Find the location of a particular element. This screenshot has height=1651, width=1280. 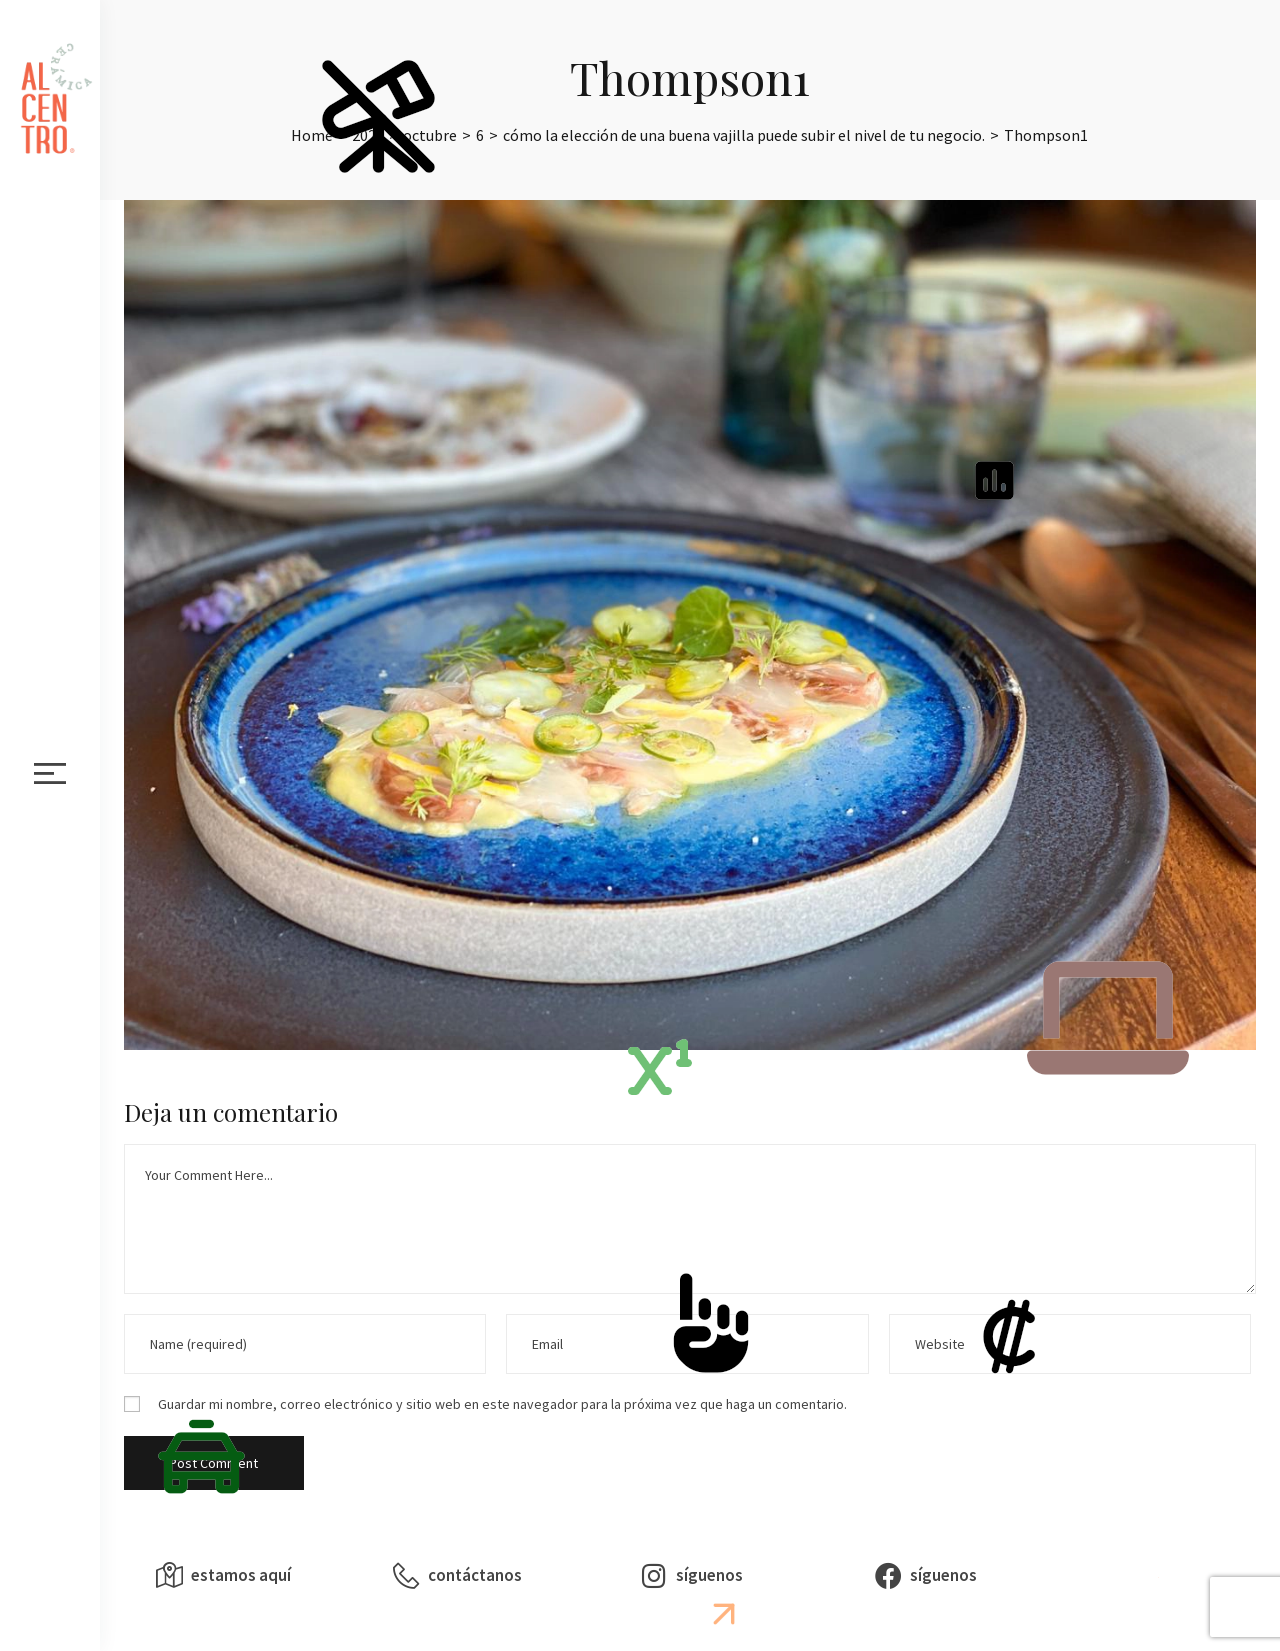

report an emergency or contact police is located at coordinates (201, 1461).